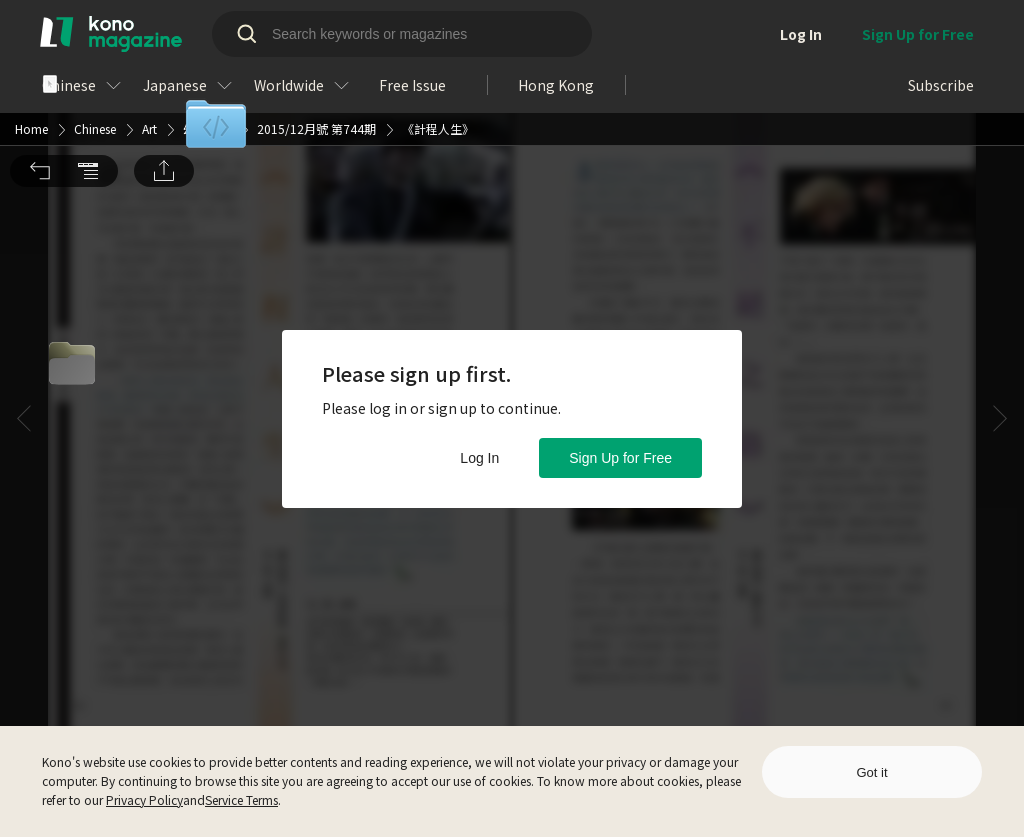  Describe the element at coordinates (72, 363) in the screenshot. I see `indicates an open folder` at that location.